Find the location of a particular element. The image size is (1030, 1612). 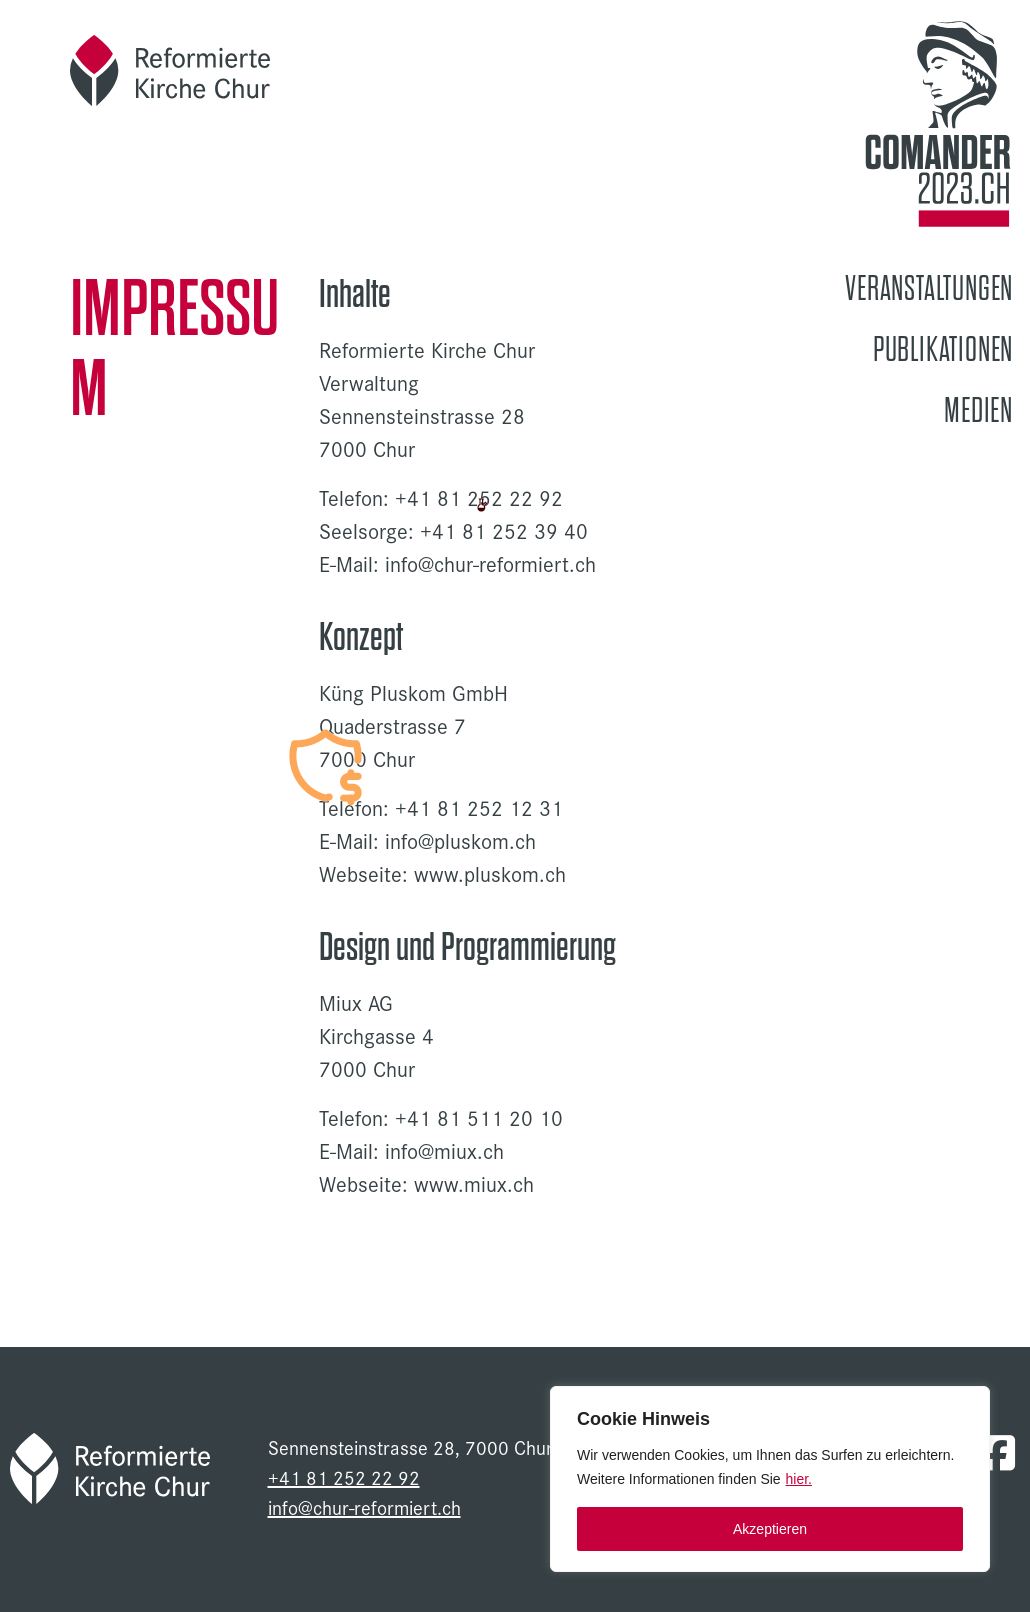

access smoking or cannabis-related content is located at coordinates (482, 505).